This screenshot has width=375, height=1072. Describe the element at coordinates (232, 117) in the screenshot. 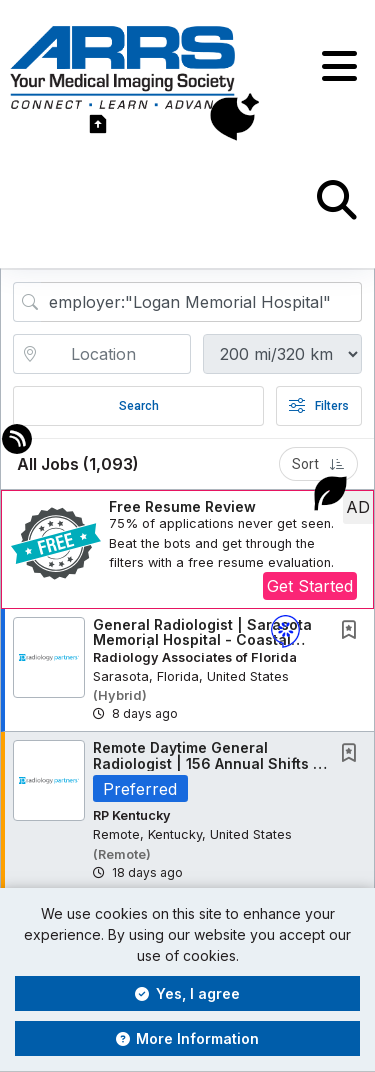

I see `start a conversation with AI assistant` at that location.